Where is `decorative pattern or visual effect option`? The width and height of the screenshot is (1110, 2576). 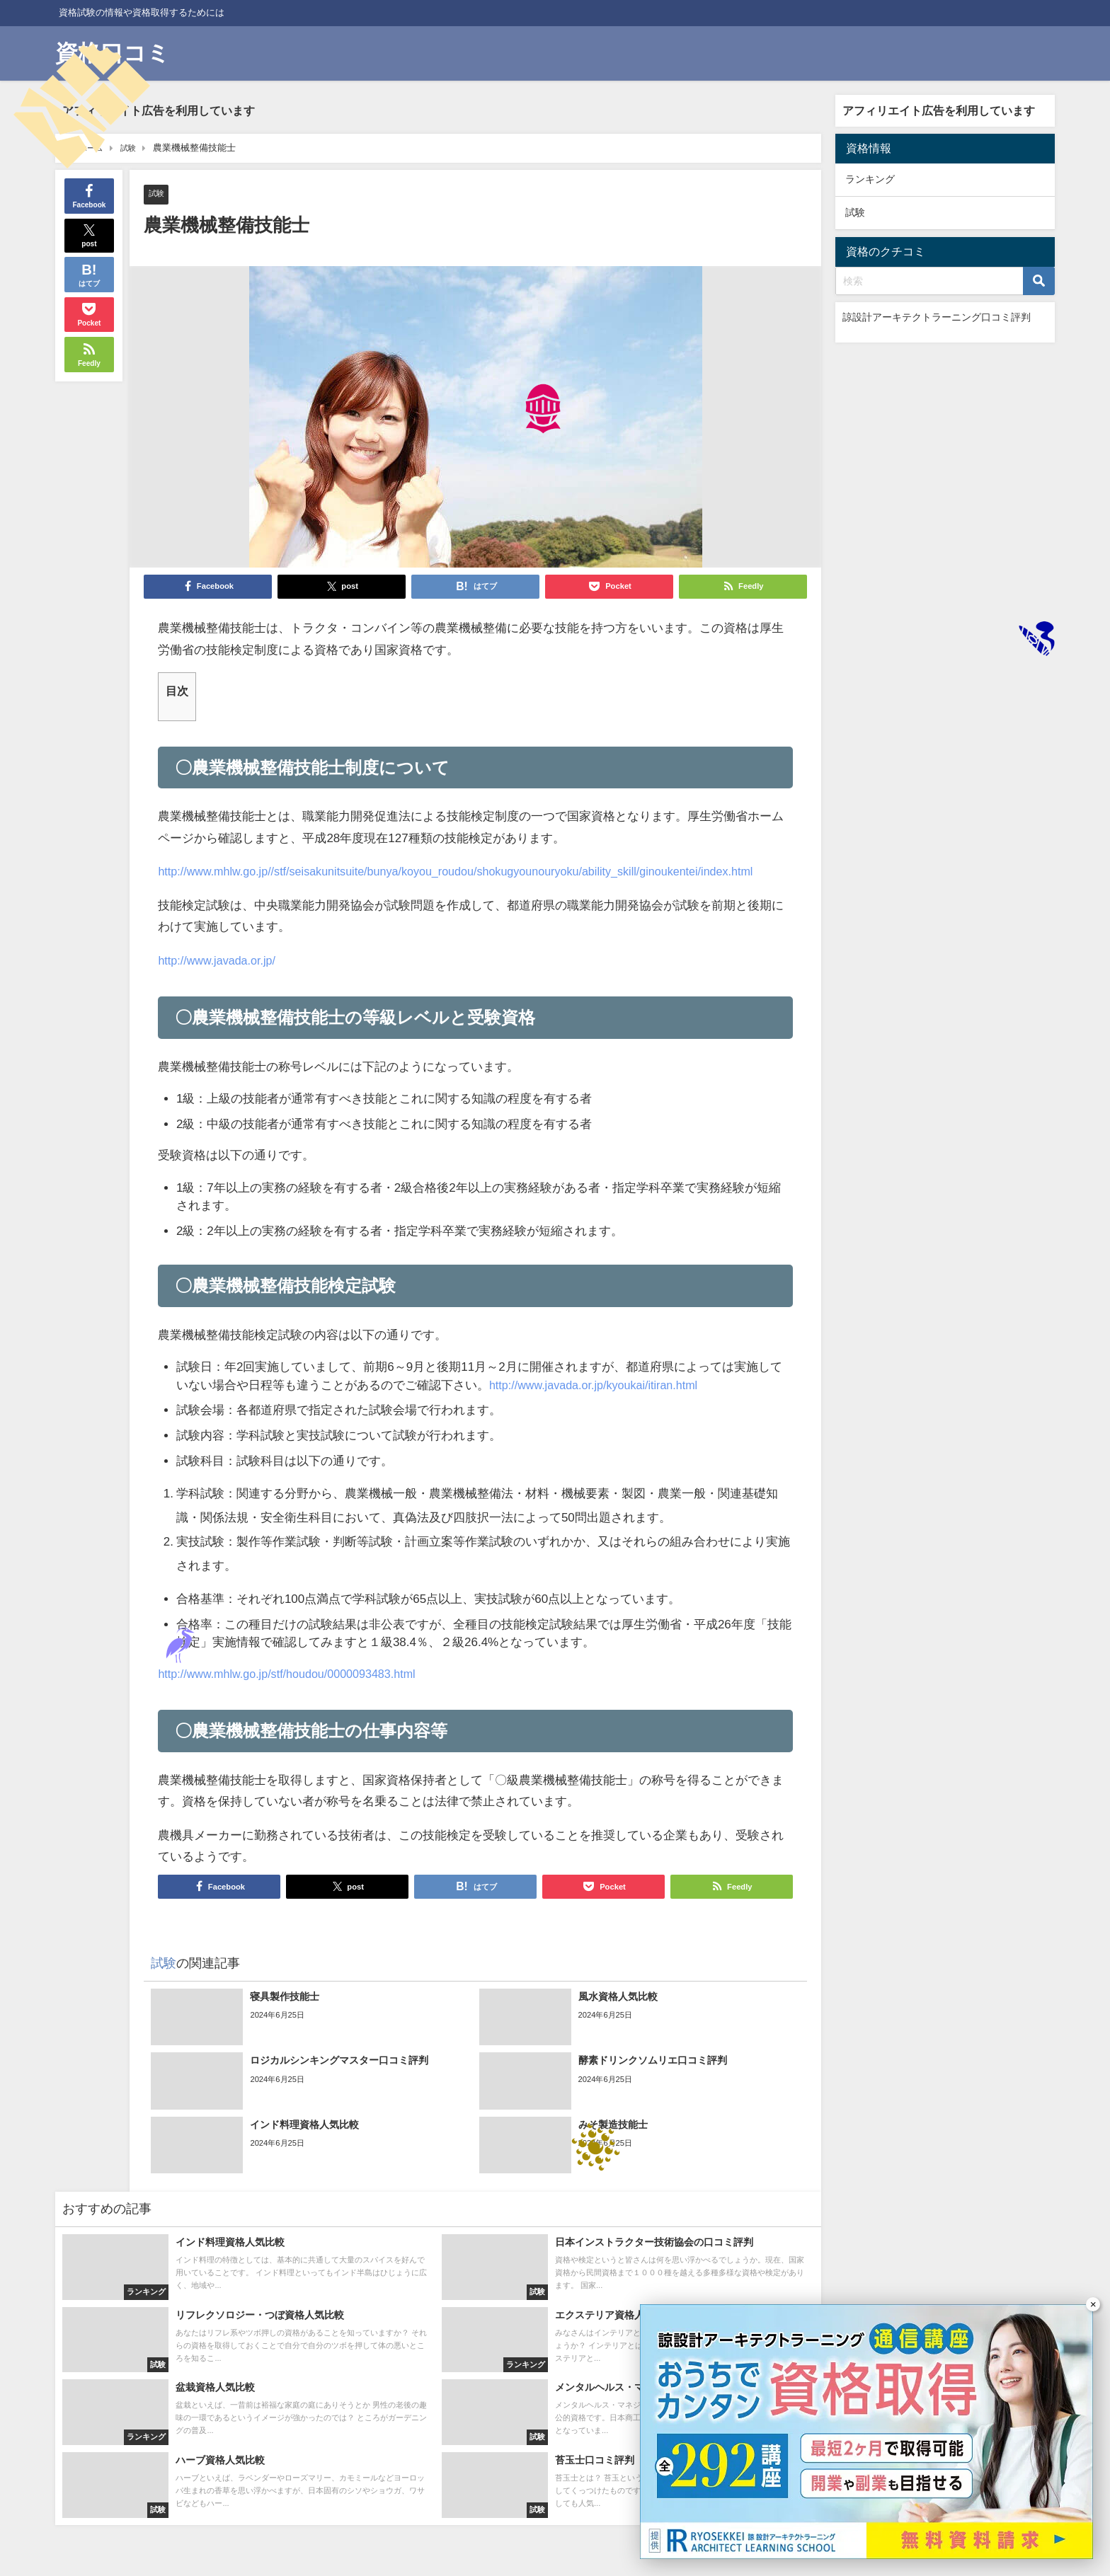 decorative pattern or visual effect option is located at coordinates (595, 2146).